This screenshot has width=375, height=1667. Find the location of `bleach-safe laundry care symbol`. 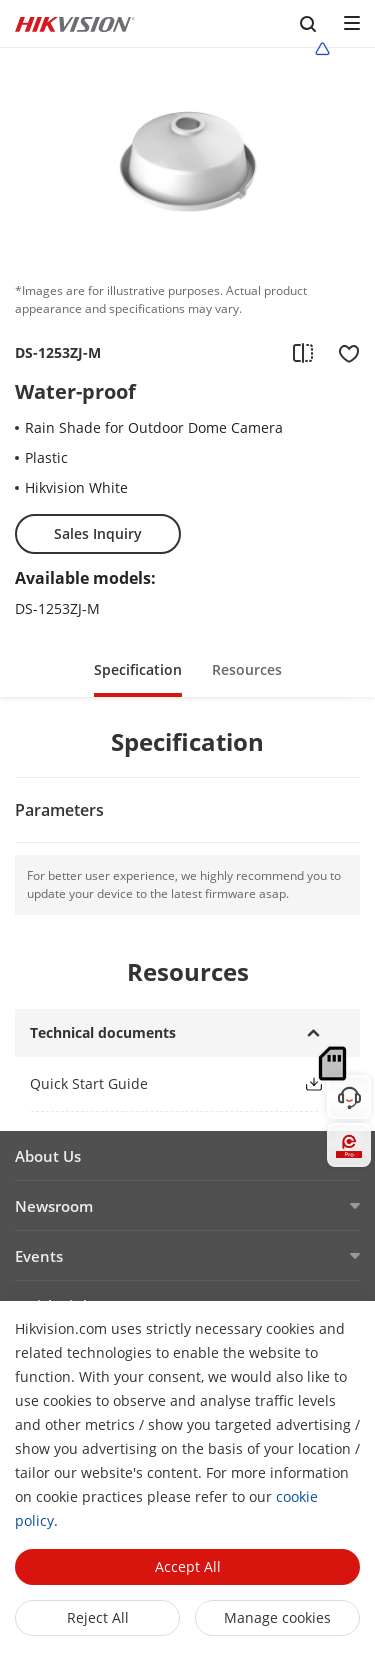

bleach-safe laundry care symbol is located at coordinates (322, 49).